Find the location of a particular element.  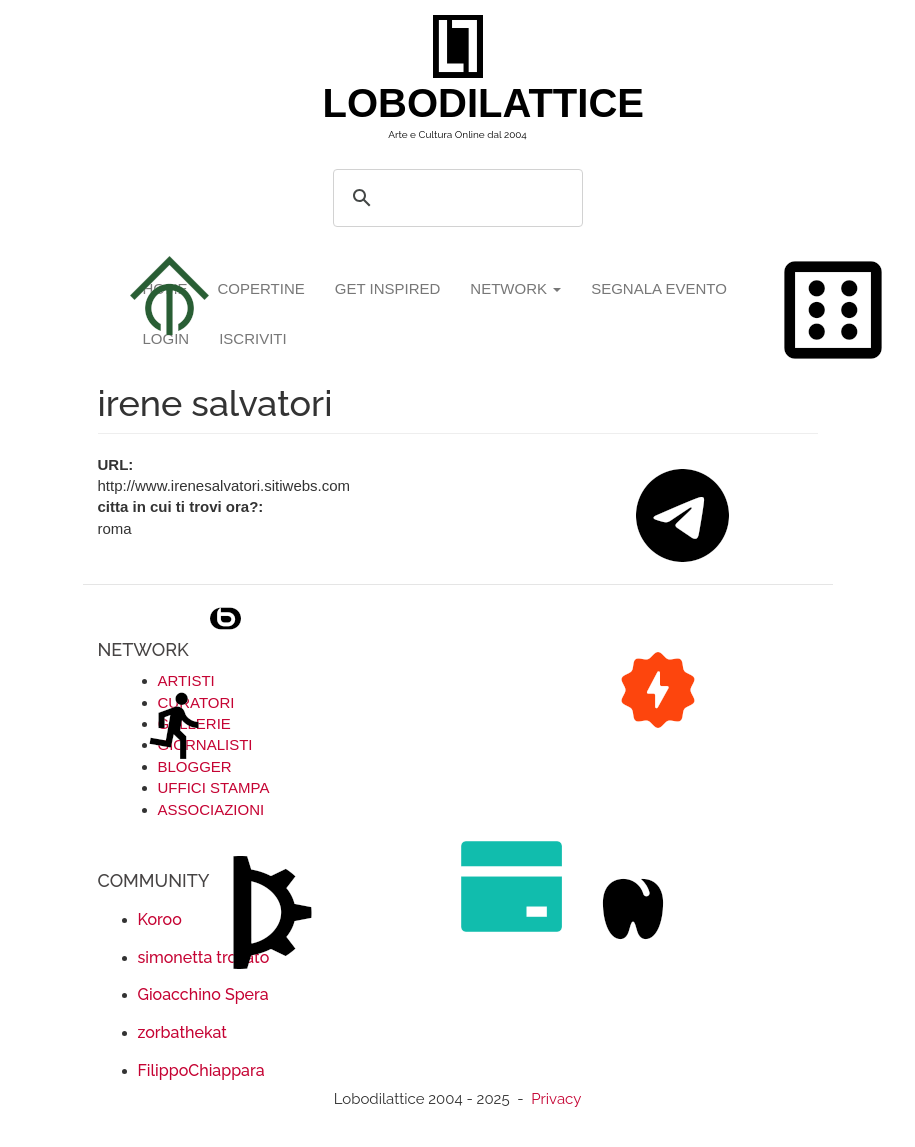

open Telegram messaging app is located at coordinates (682, 515).